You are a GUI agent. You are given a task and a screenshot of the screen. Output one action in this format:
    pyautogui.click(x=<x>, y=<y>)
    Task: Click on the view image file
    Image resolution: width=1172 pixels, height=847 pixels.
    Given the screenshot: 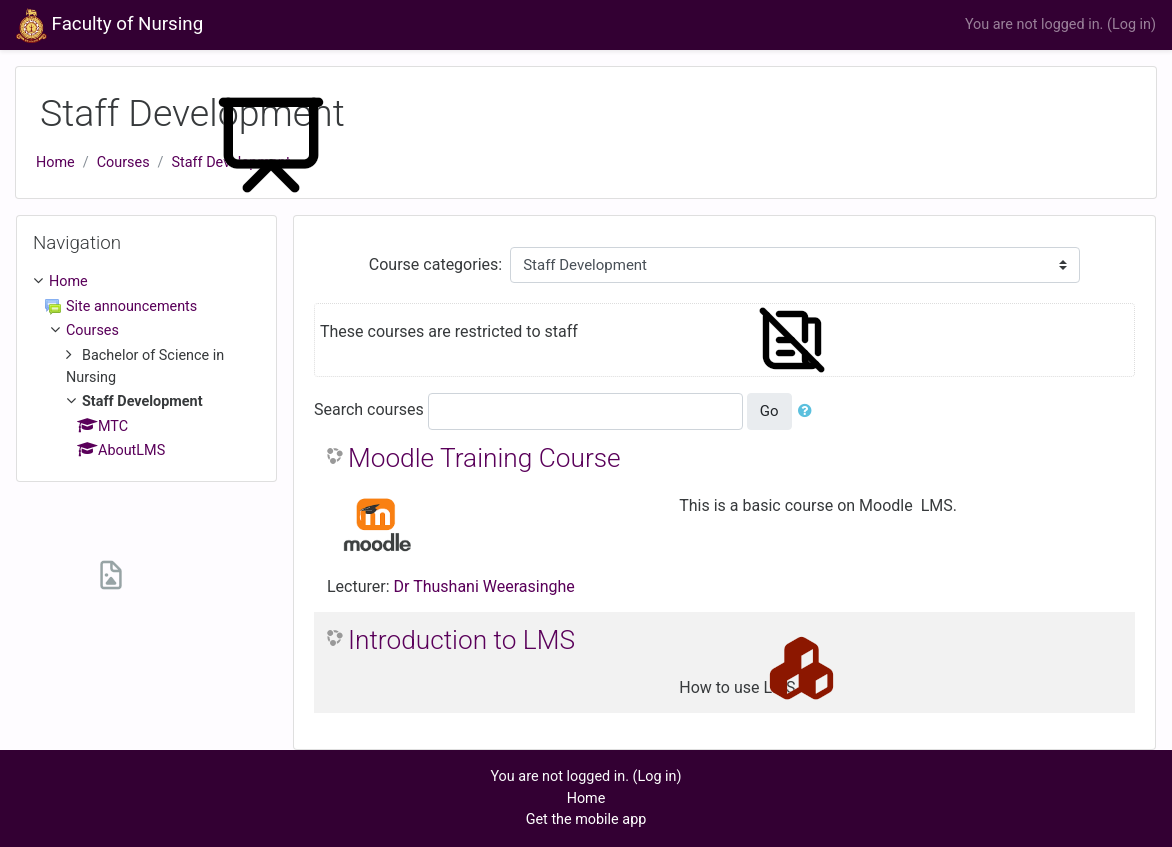 What is the action you would take?
    pyautogui.click(x=111, y=575)
    